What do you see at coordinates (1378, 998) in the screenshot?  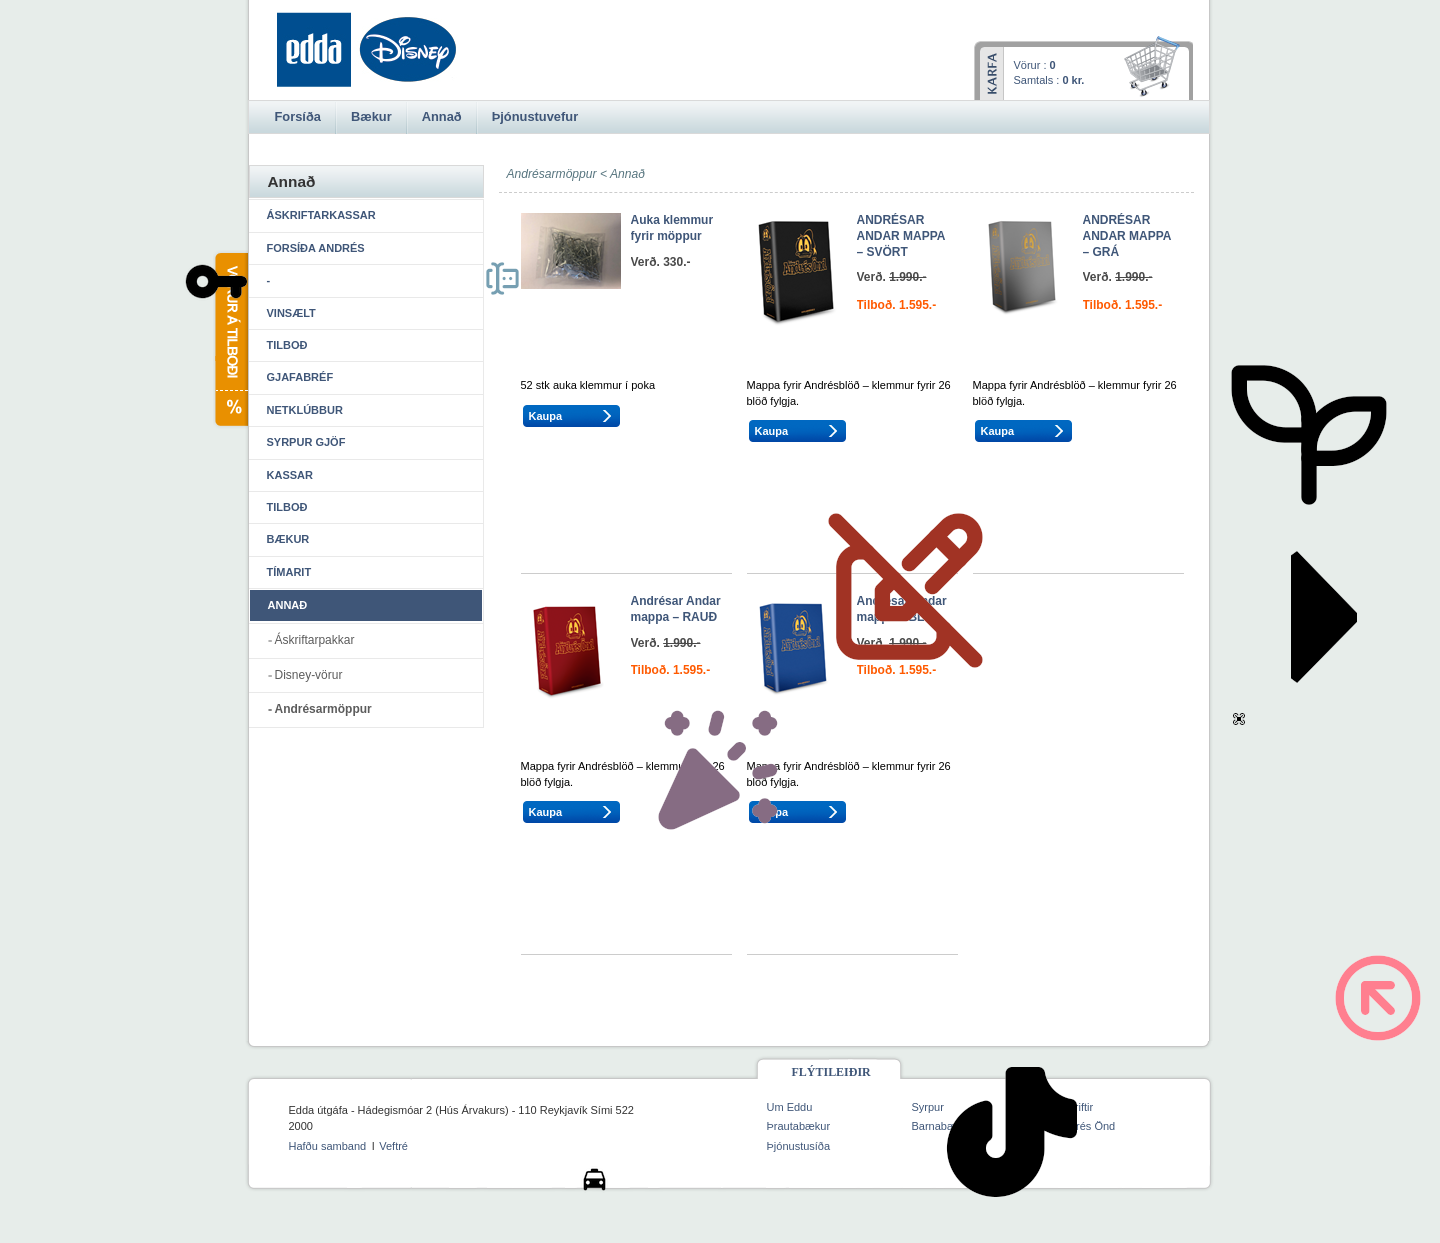 I see `navigate back to previous screen` at bounding box center [1378, 998].